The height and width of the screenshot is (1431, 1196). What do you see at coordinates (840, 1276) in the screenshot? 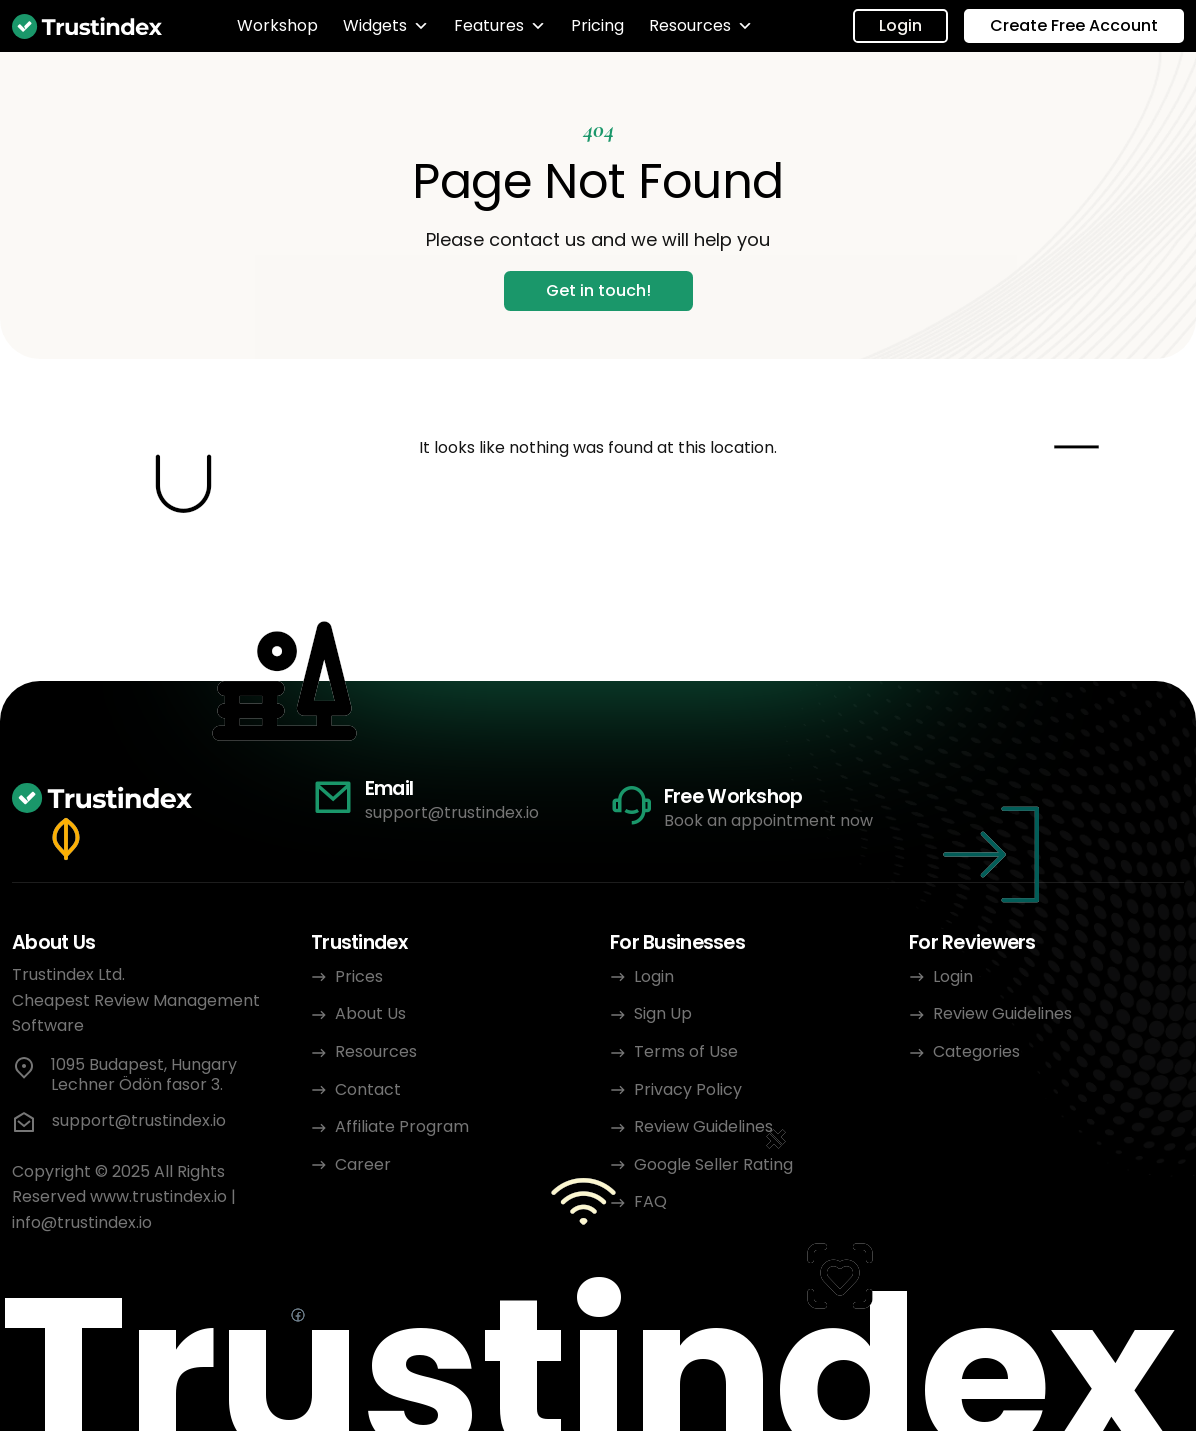
I see `scan or detect health vitals` at bounding box center [840, 1276].